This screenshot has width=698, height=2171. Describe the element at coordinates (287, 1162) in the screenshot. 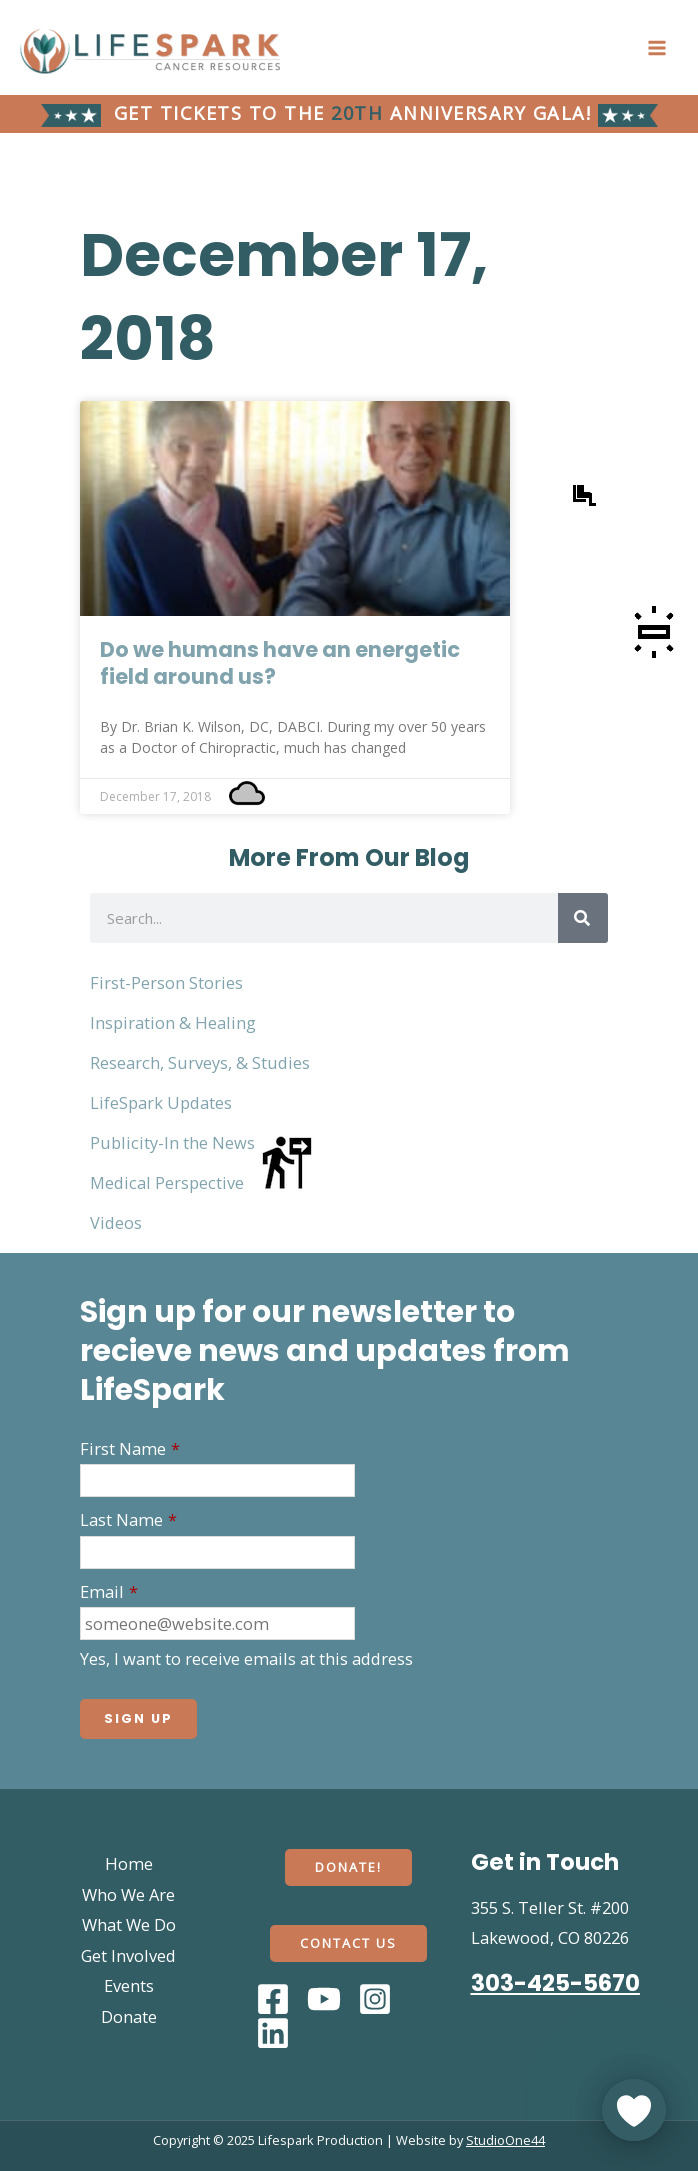

I see `follow directional signs or navigation guidance` at that location.